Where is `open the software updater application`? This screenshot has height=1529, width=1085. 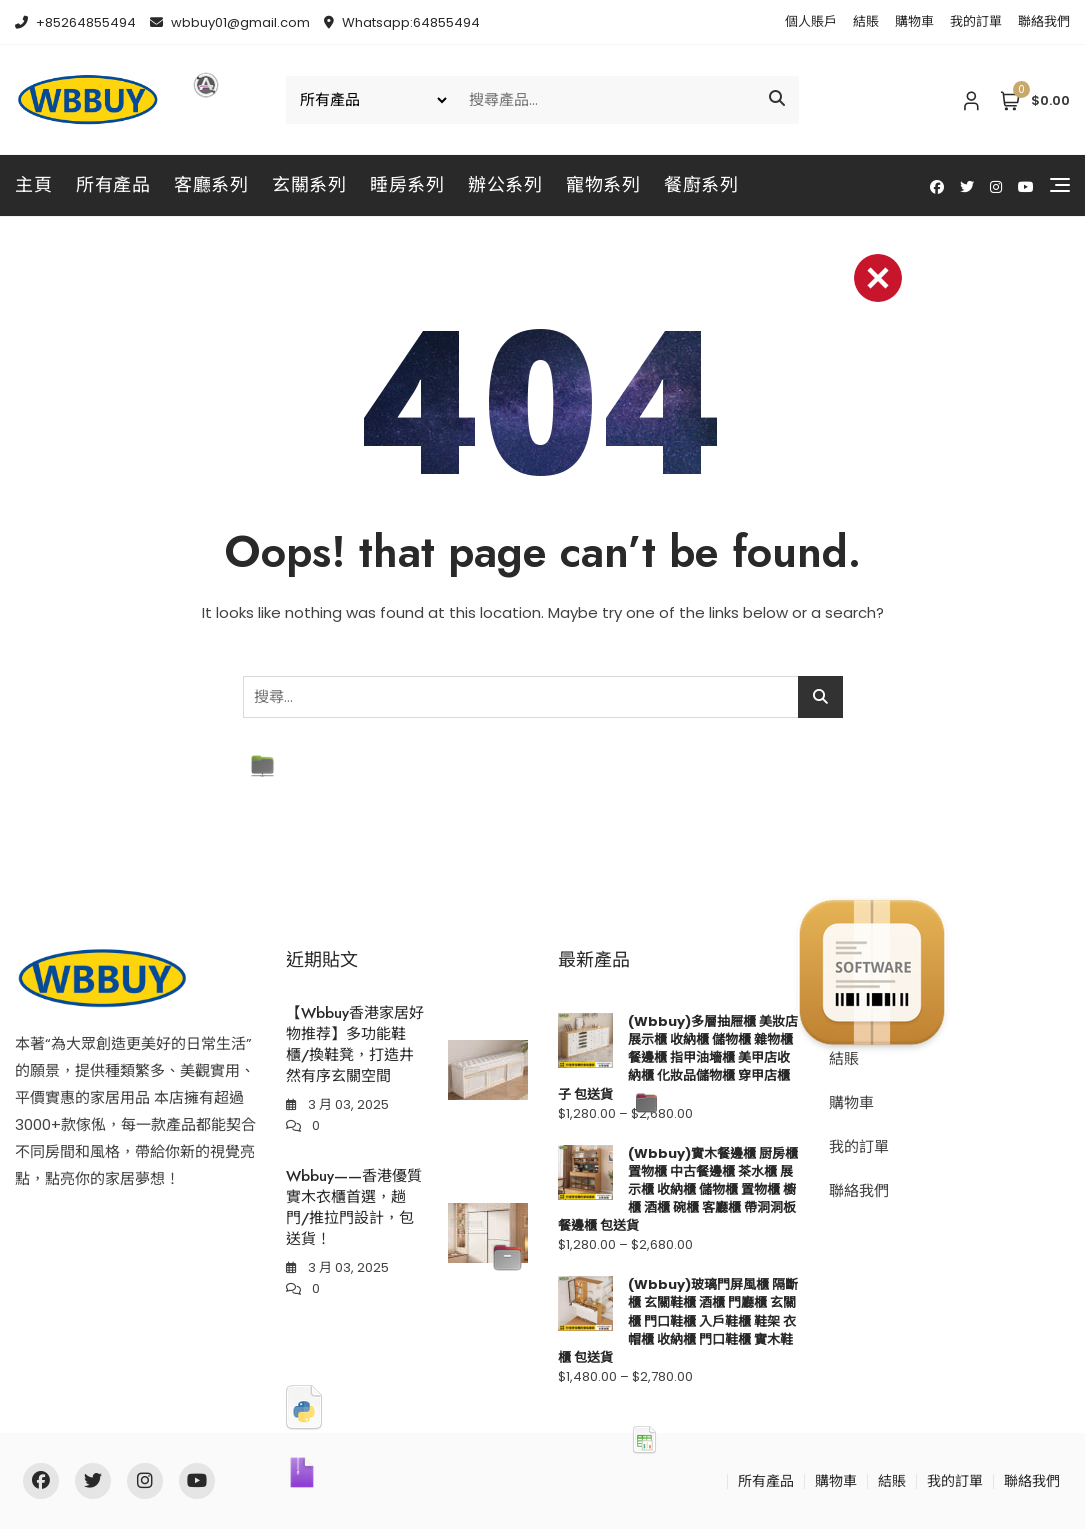 open the software updater application is located at coordinates (206, 85).